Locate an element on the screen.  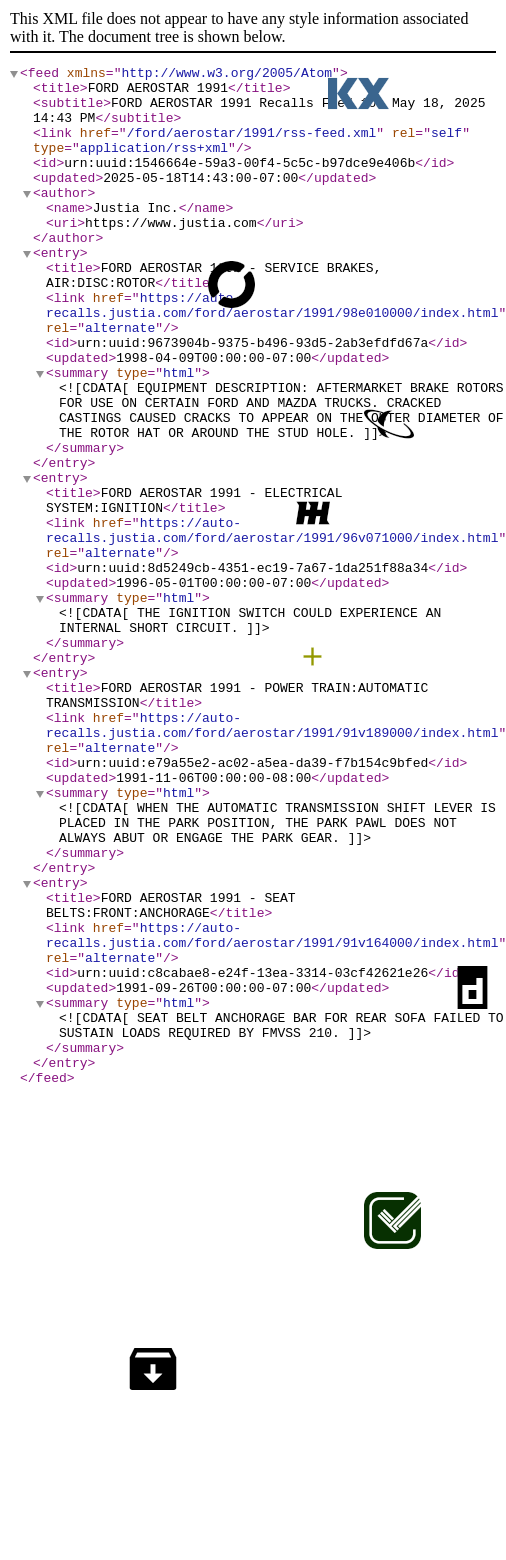
saturn brand logo is located at coordinates (389, 424).